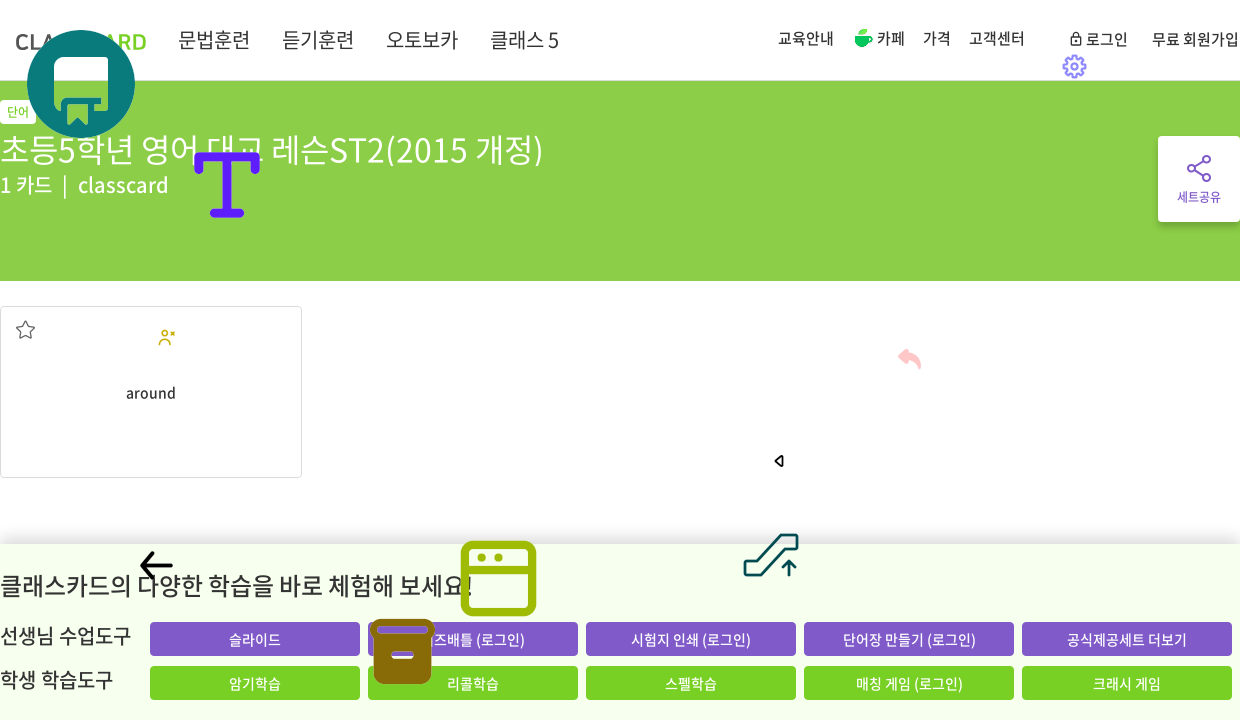 Image resolution: width=1240 pixels, height=720 pixels. What do you see at coordinates (227, 185) in the screenshot?
I see `format text or change font style` at bounding box center [227, 185].